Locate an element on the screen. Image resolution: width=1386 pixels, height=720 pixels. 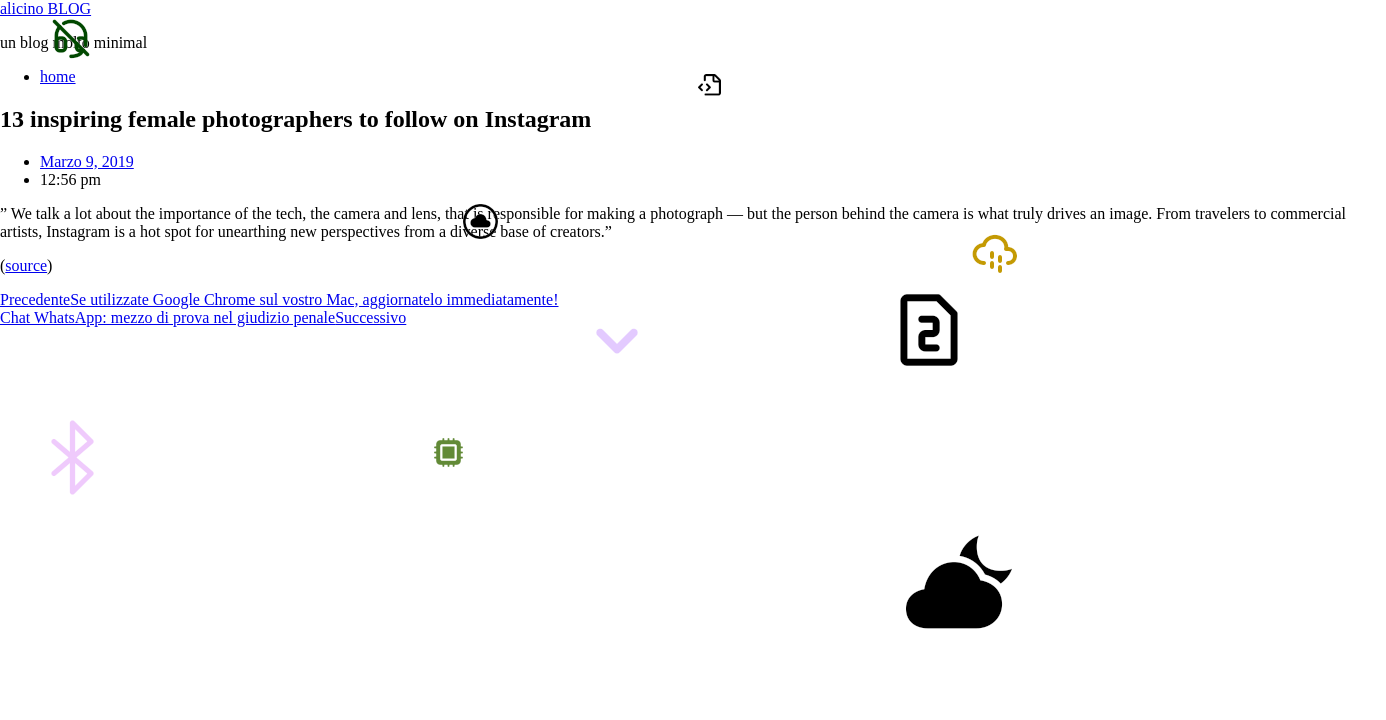
access cloud storage is located at coordinates (480, 221).